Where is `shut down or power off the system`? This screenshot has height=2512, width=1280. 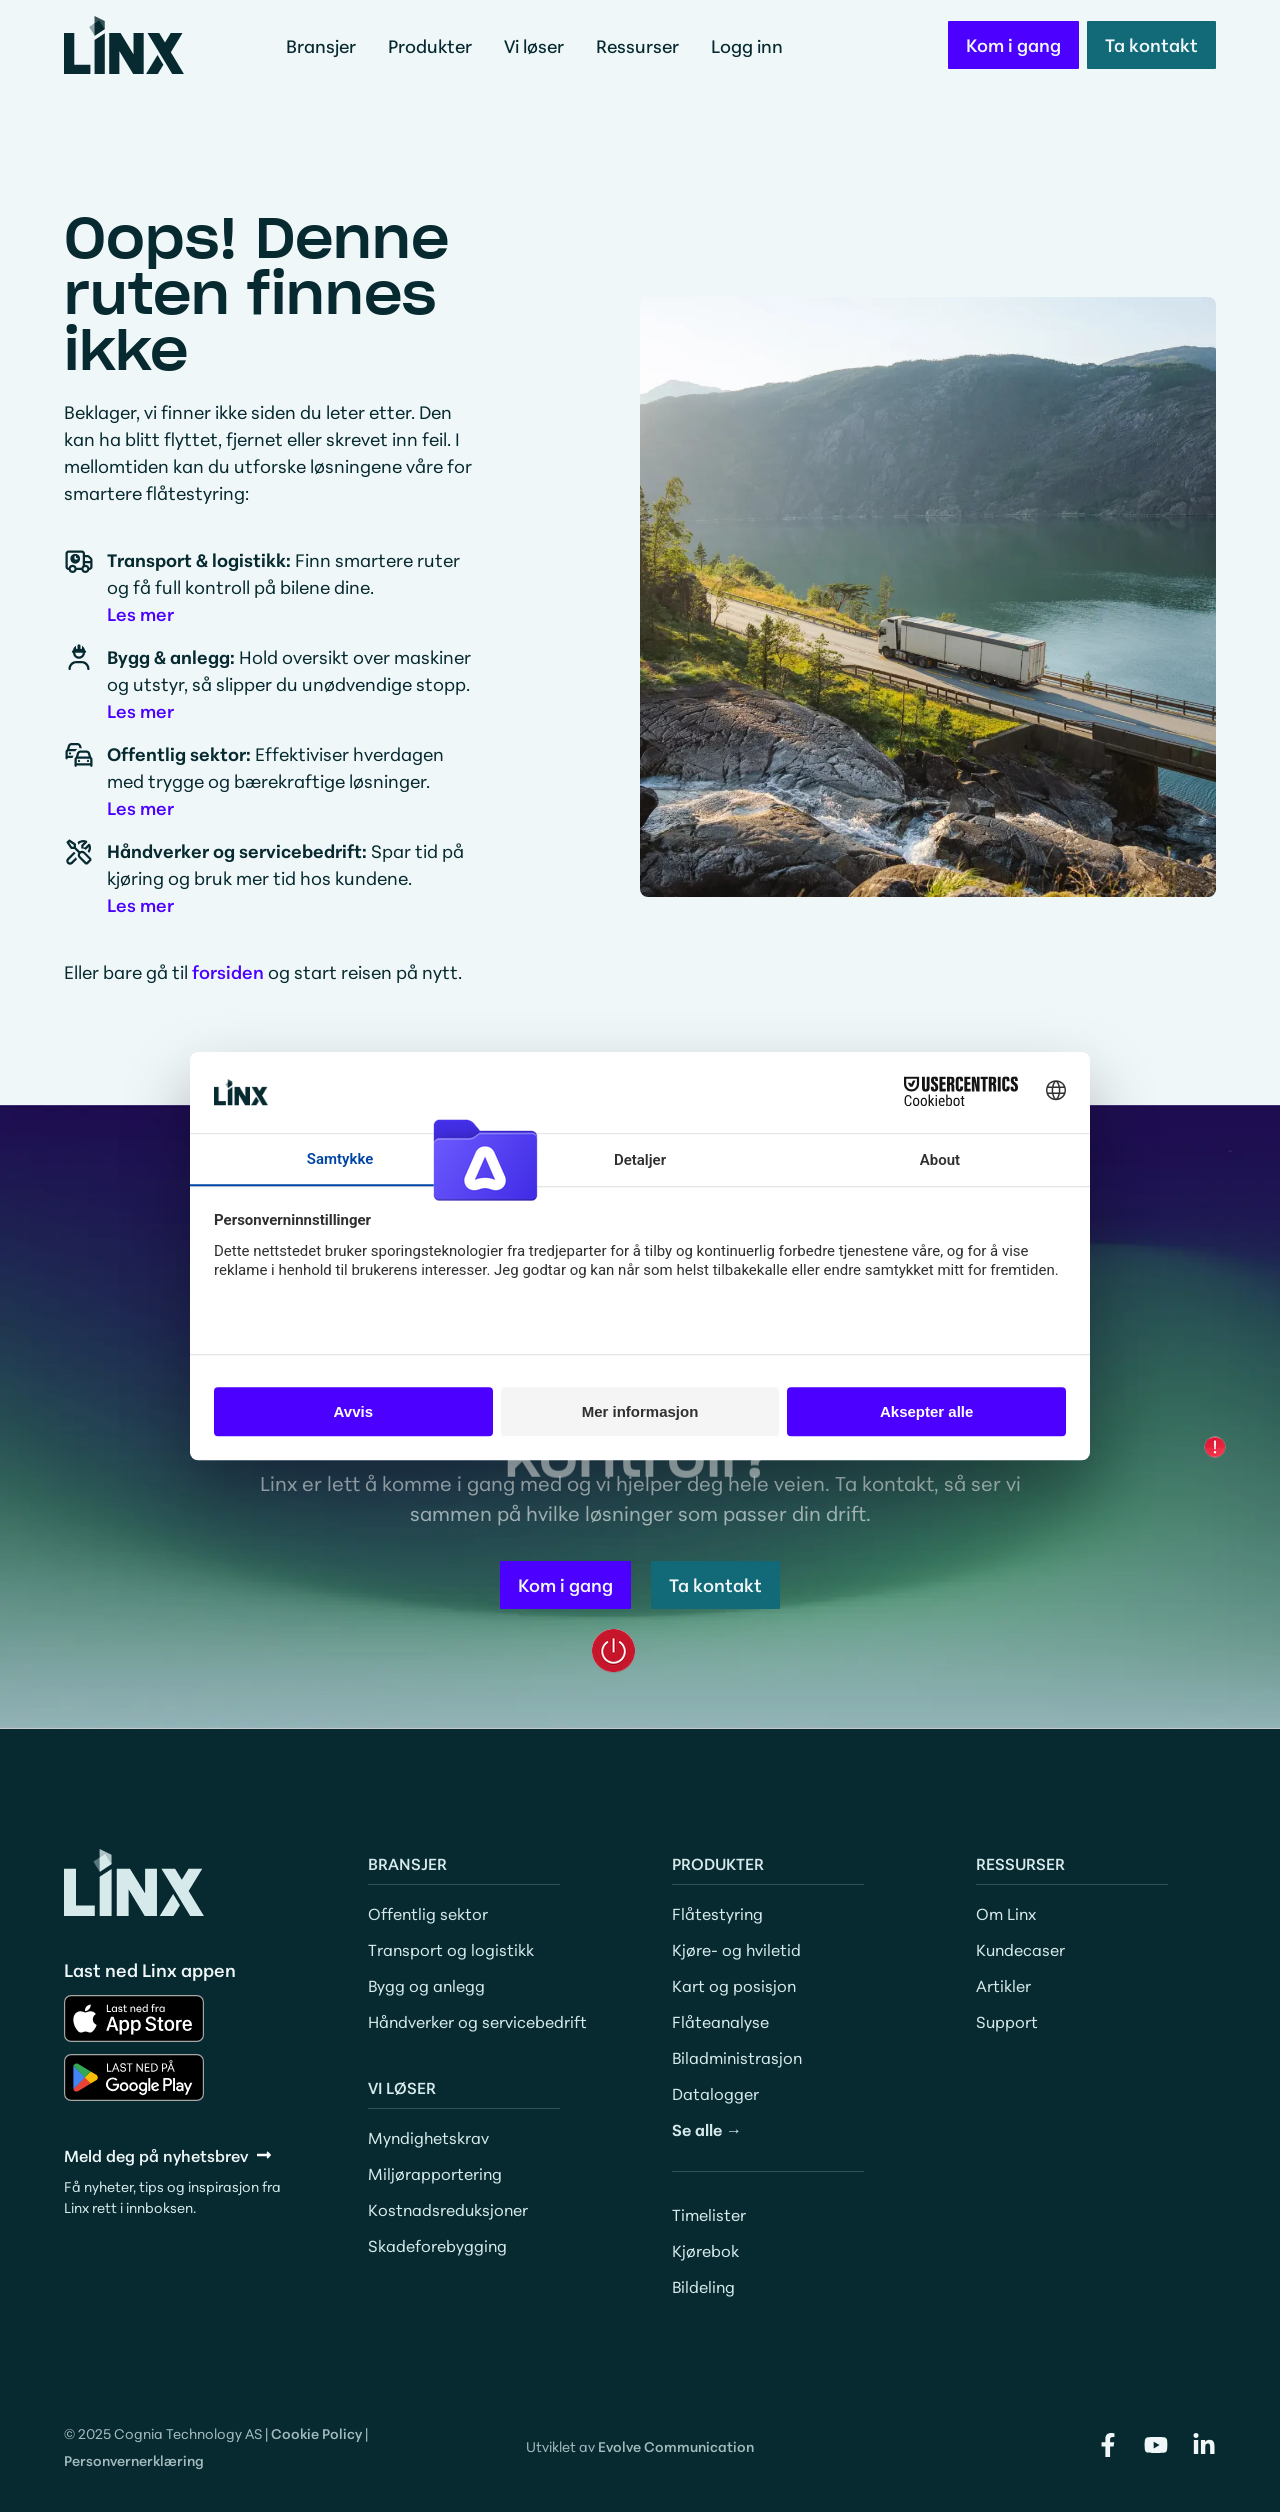 shut down or power off the system is located at coordinates (614, 1651).